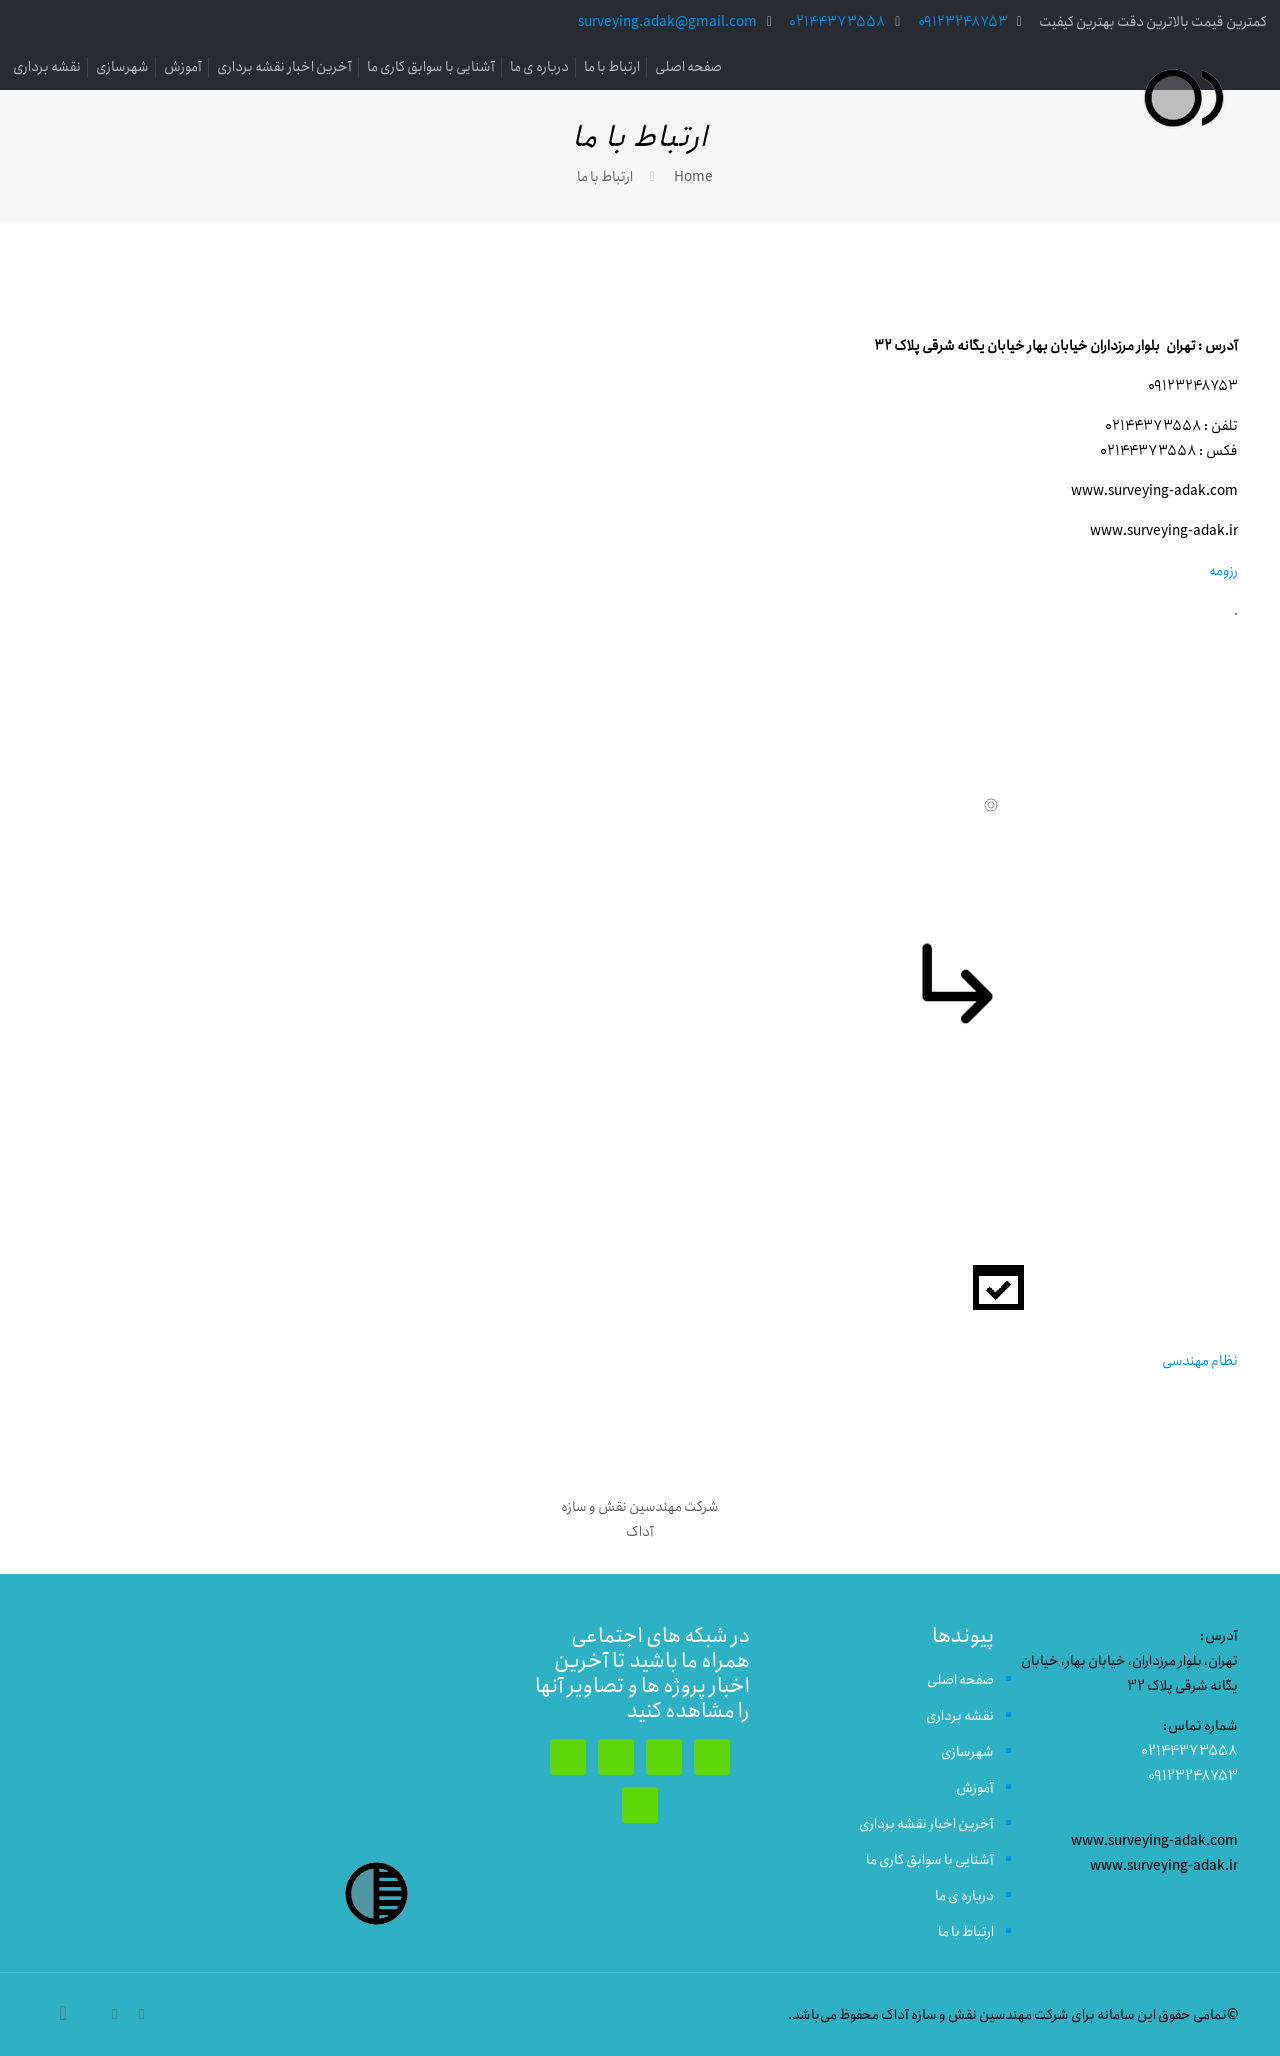 This screenshot has height=2056, width=1280. Describe the element at coordinates (376, 1893) in the screenshot. I see `adjust image contrast or tonality settings` at that location.